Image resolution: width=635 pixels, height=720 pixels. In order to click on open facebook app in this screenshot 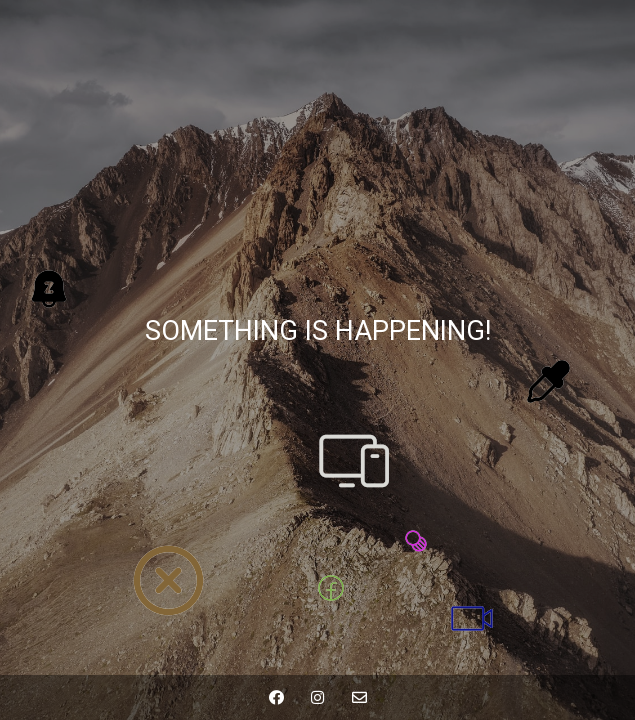, I will do `click(331, 588)`.